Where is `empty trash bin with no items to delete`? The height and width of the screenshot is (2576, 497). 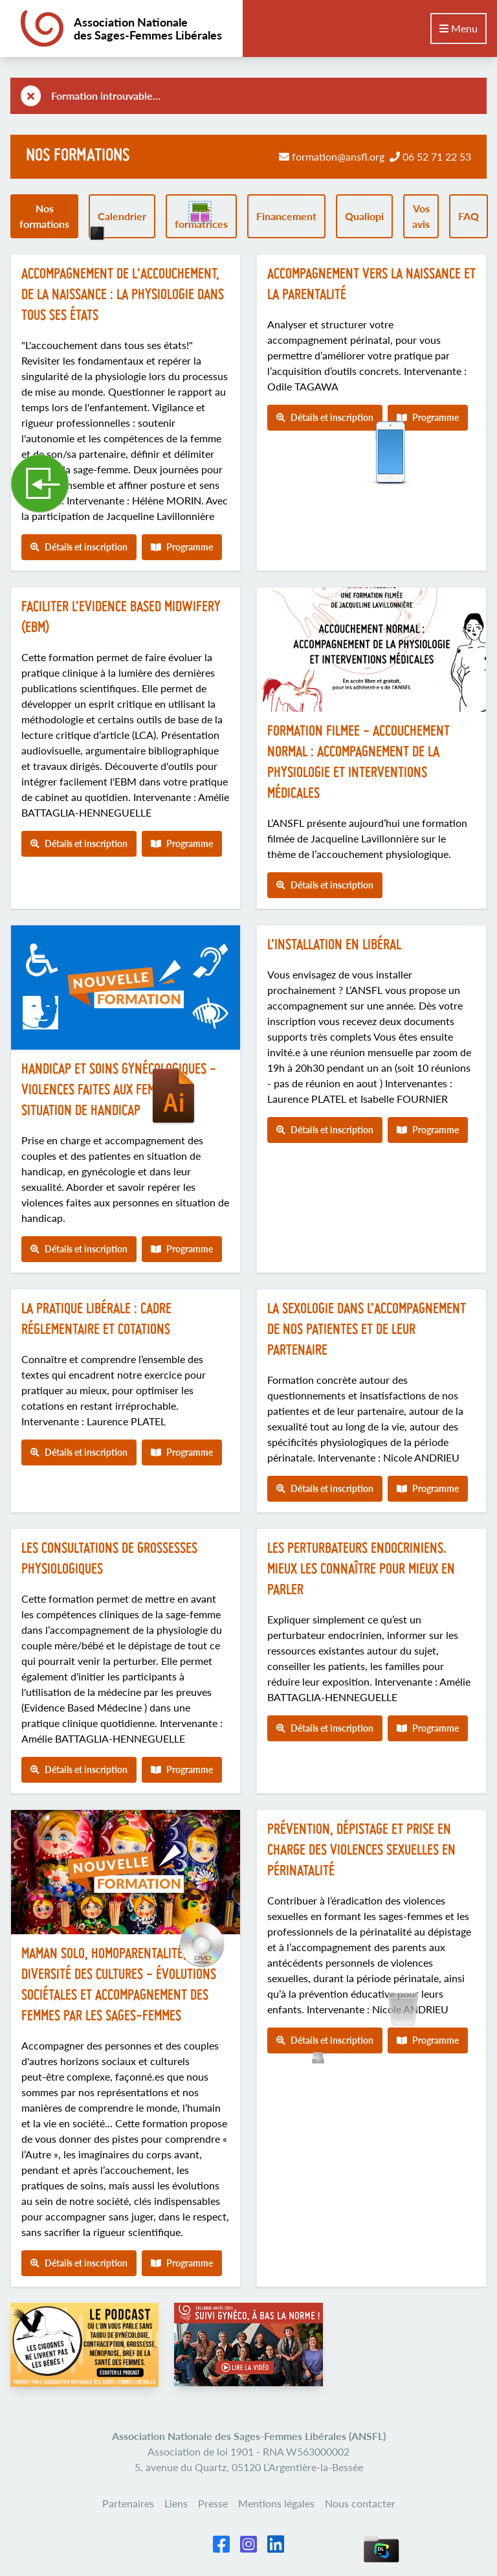
empty trash bin with no items to delete is located at coordinates (403, 2009).